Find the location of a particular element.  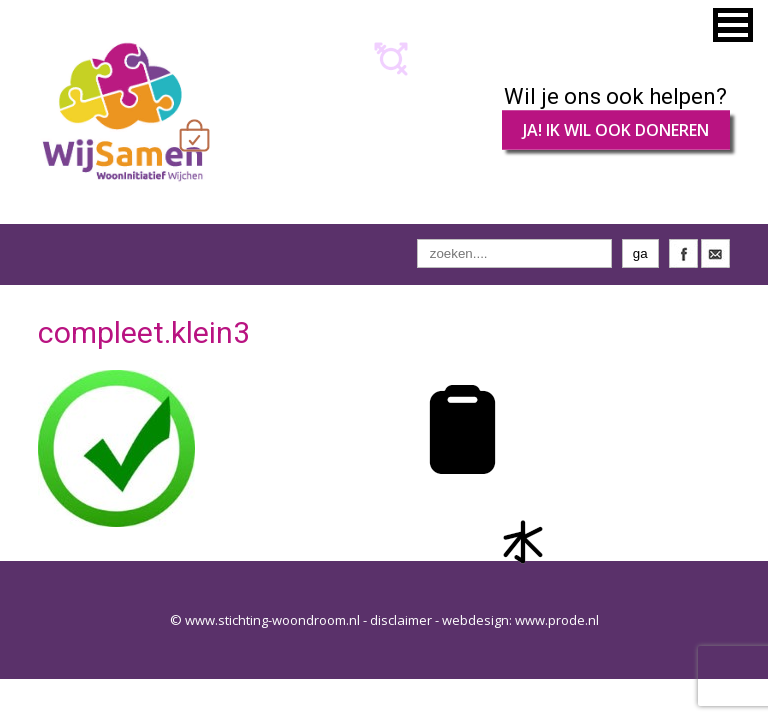

order confirmed or purchase complete is located at coordinates (194, 135).